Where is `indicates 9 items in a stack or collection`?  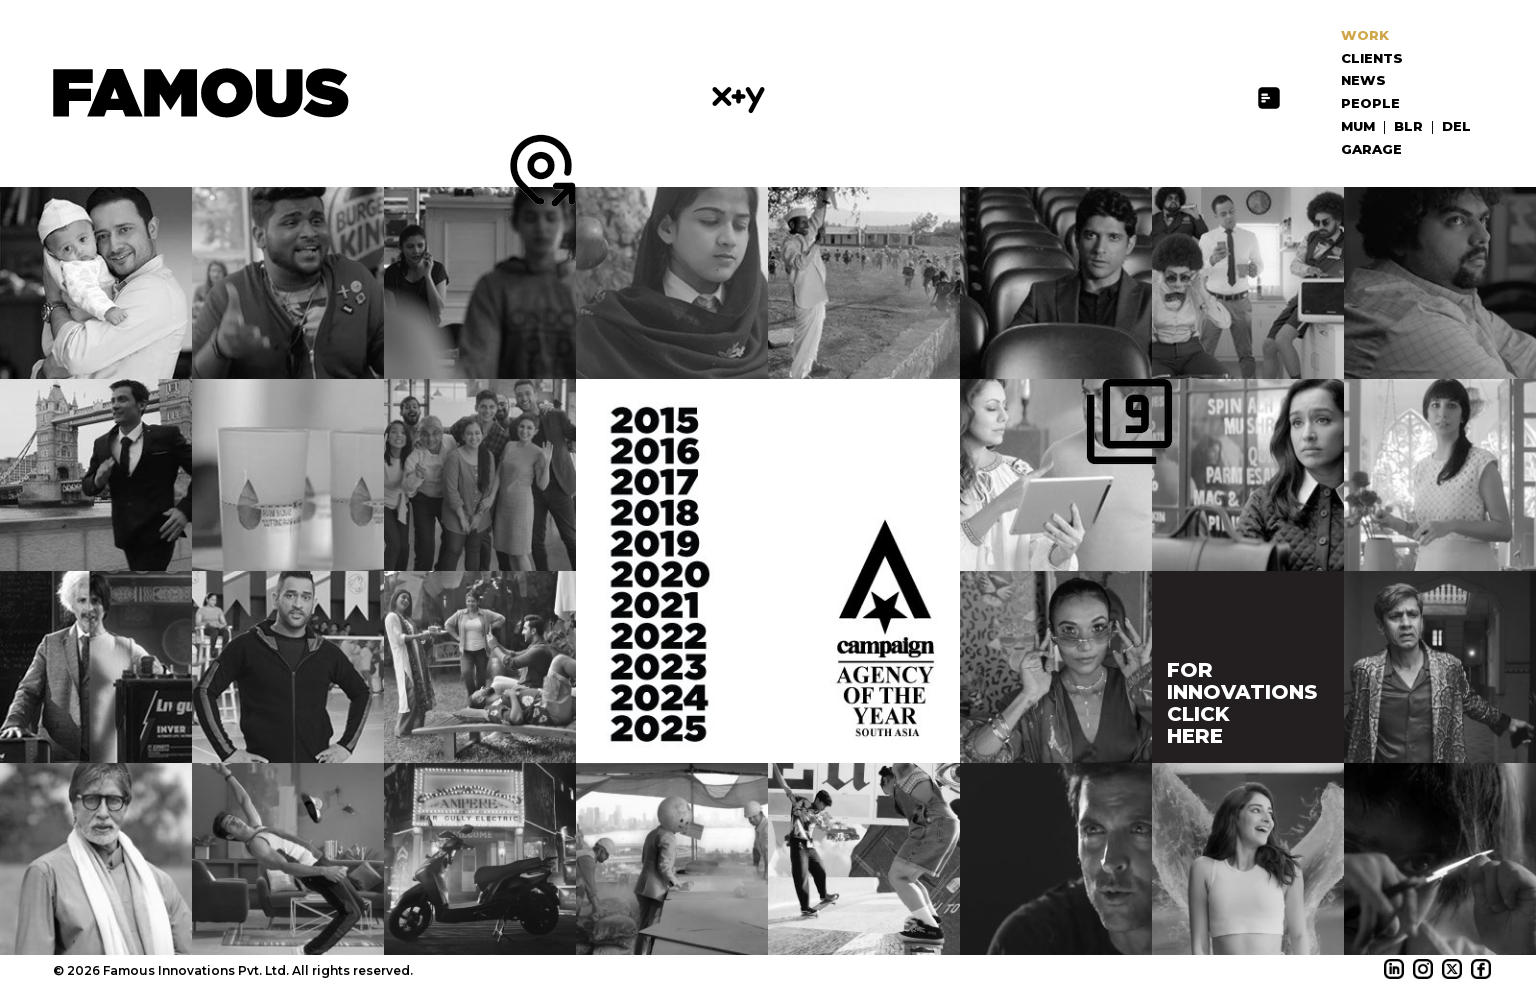 indicates 9 items in a stack or collection is located at coordinates (1129, 421).